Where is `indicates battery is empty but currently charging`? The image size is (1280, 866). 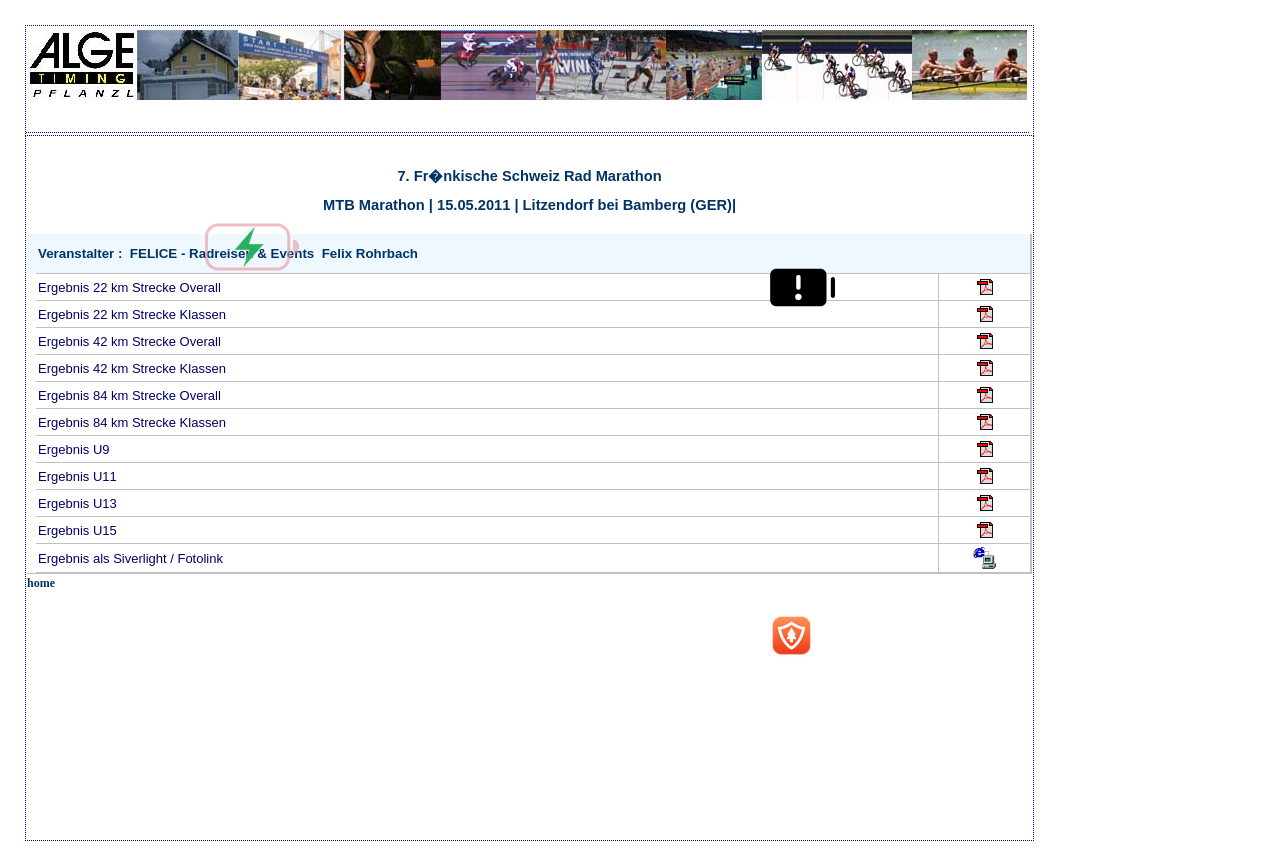
indicates battery is empty but currently charging is located at coordinates (252, 247).